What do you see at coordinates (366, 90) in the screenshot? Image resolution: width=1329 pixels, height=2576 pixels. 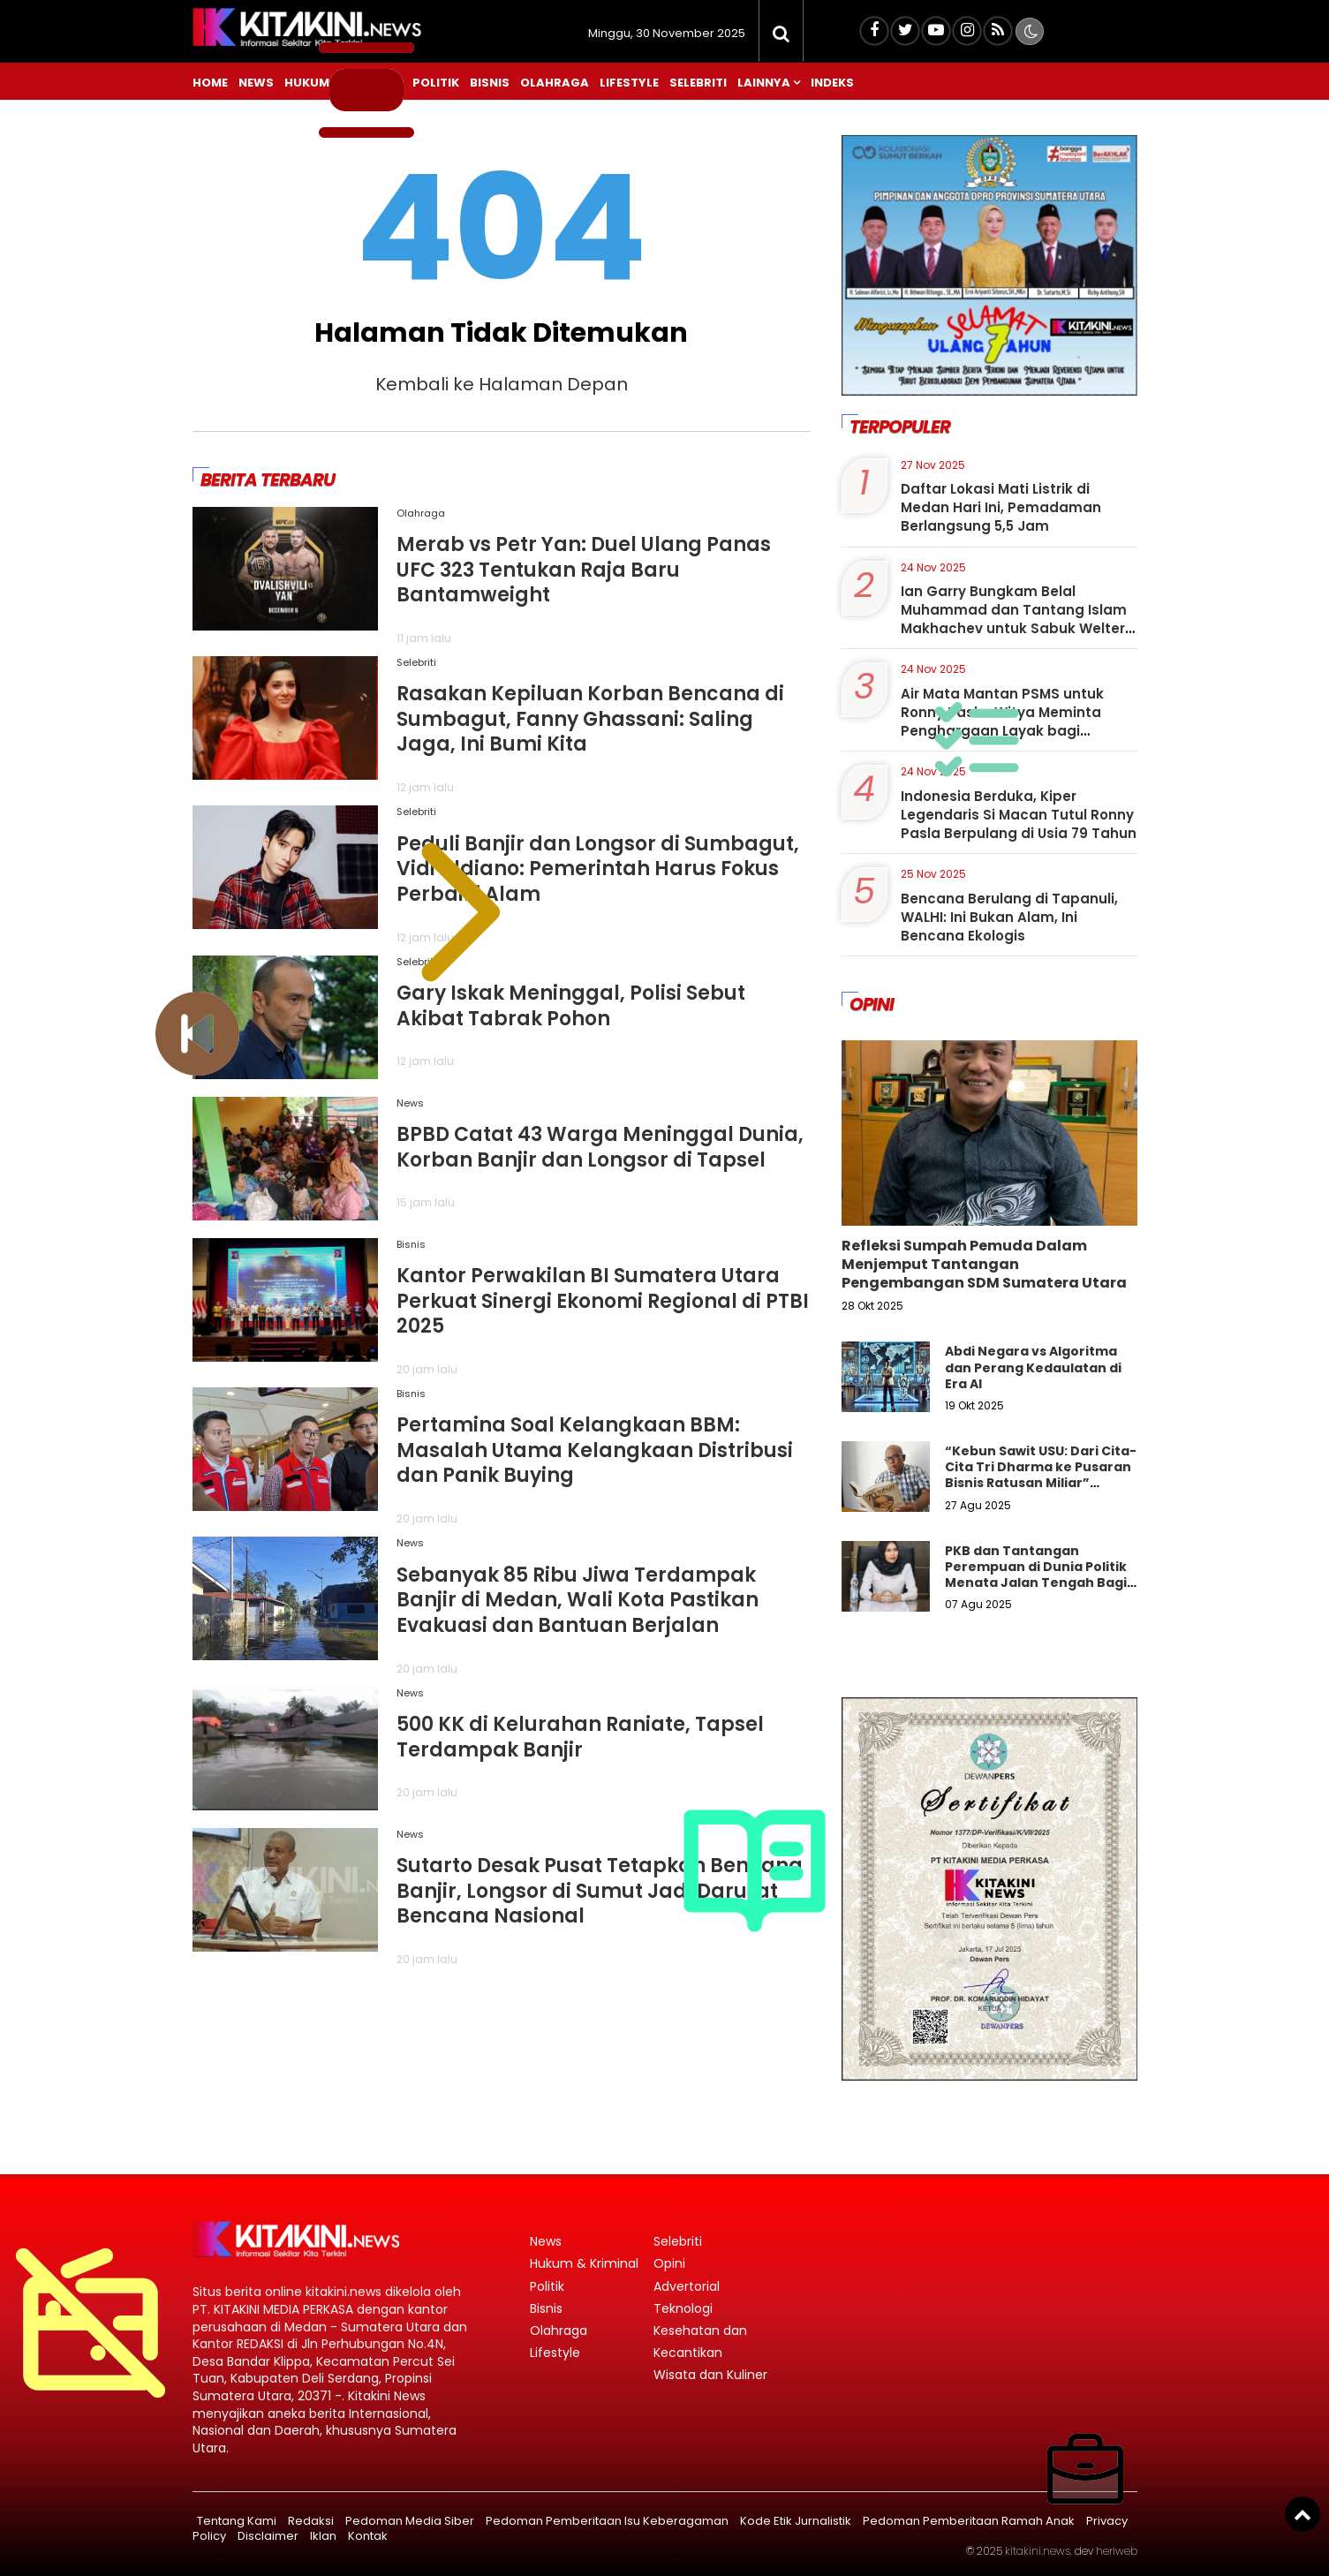 I see `distribute layers horizontally with equal spacing` at bounding box center [366, 90].